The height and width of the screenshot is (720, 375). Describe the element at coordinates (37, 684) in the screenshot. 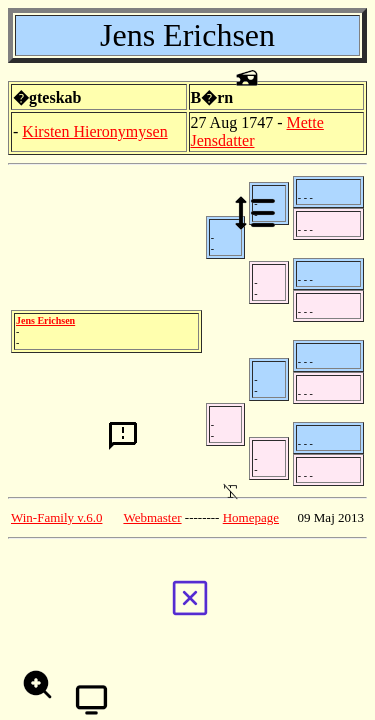

I see `zoom in on content` at that location.